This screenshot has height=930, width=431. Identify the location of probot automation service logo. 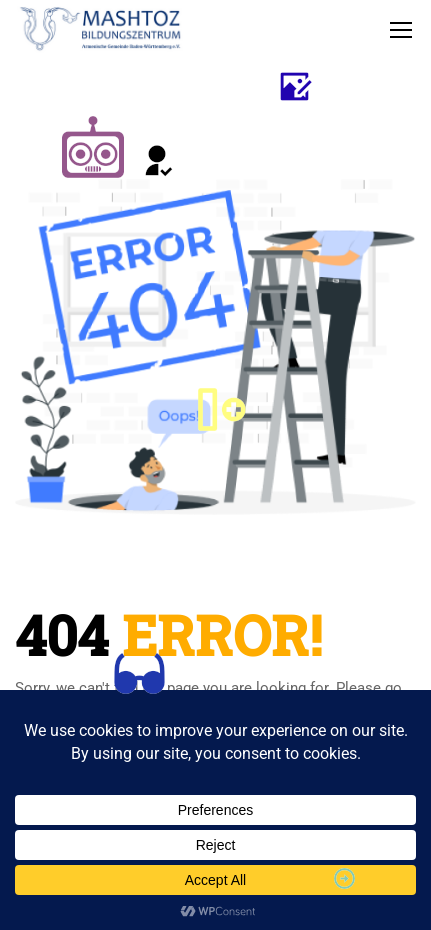
(93, 147).